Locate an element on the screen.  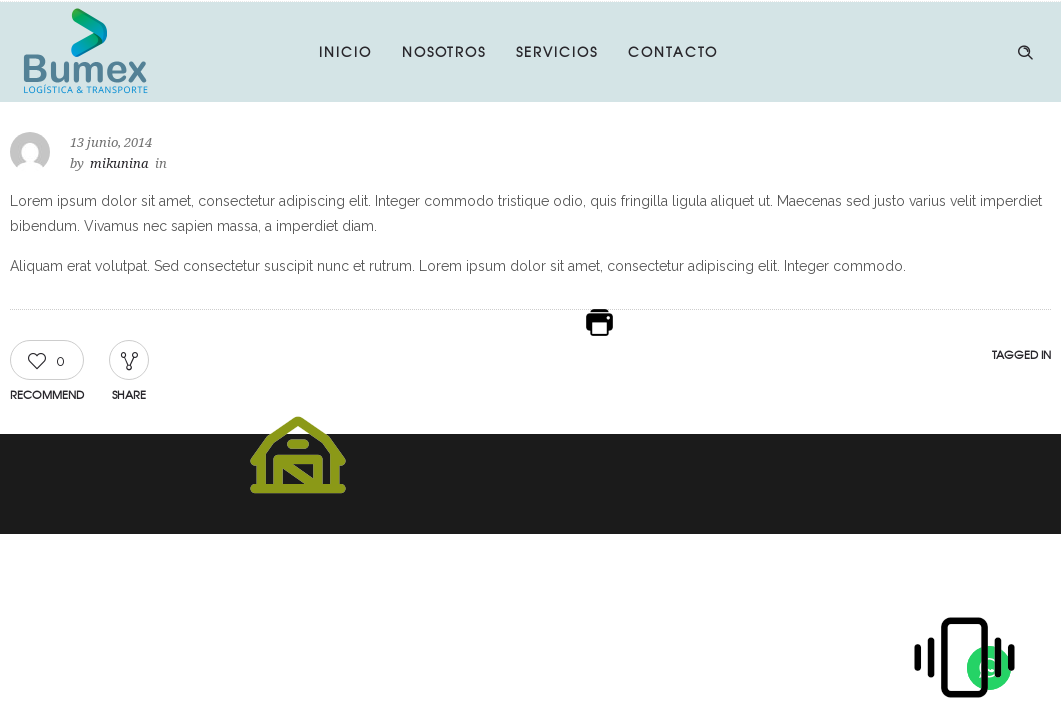
enable vibrate mode on your device is located at coordinates (964, 657).